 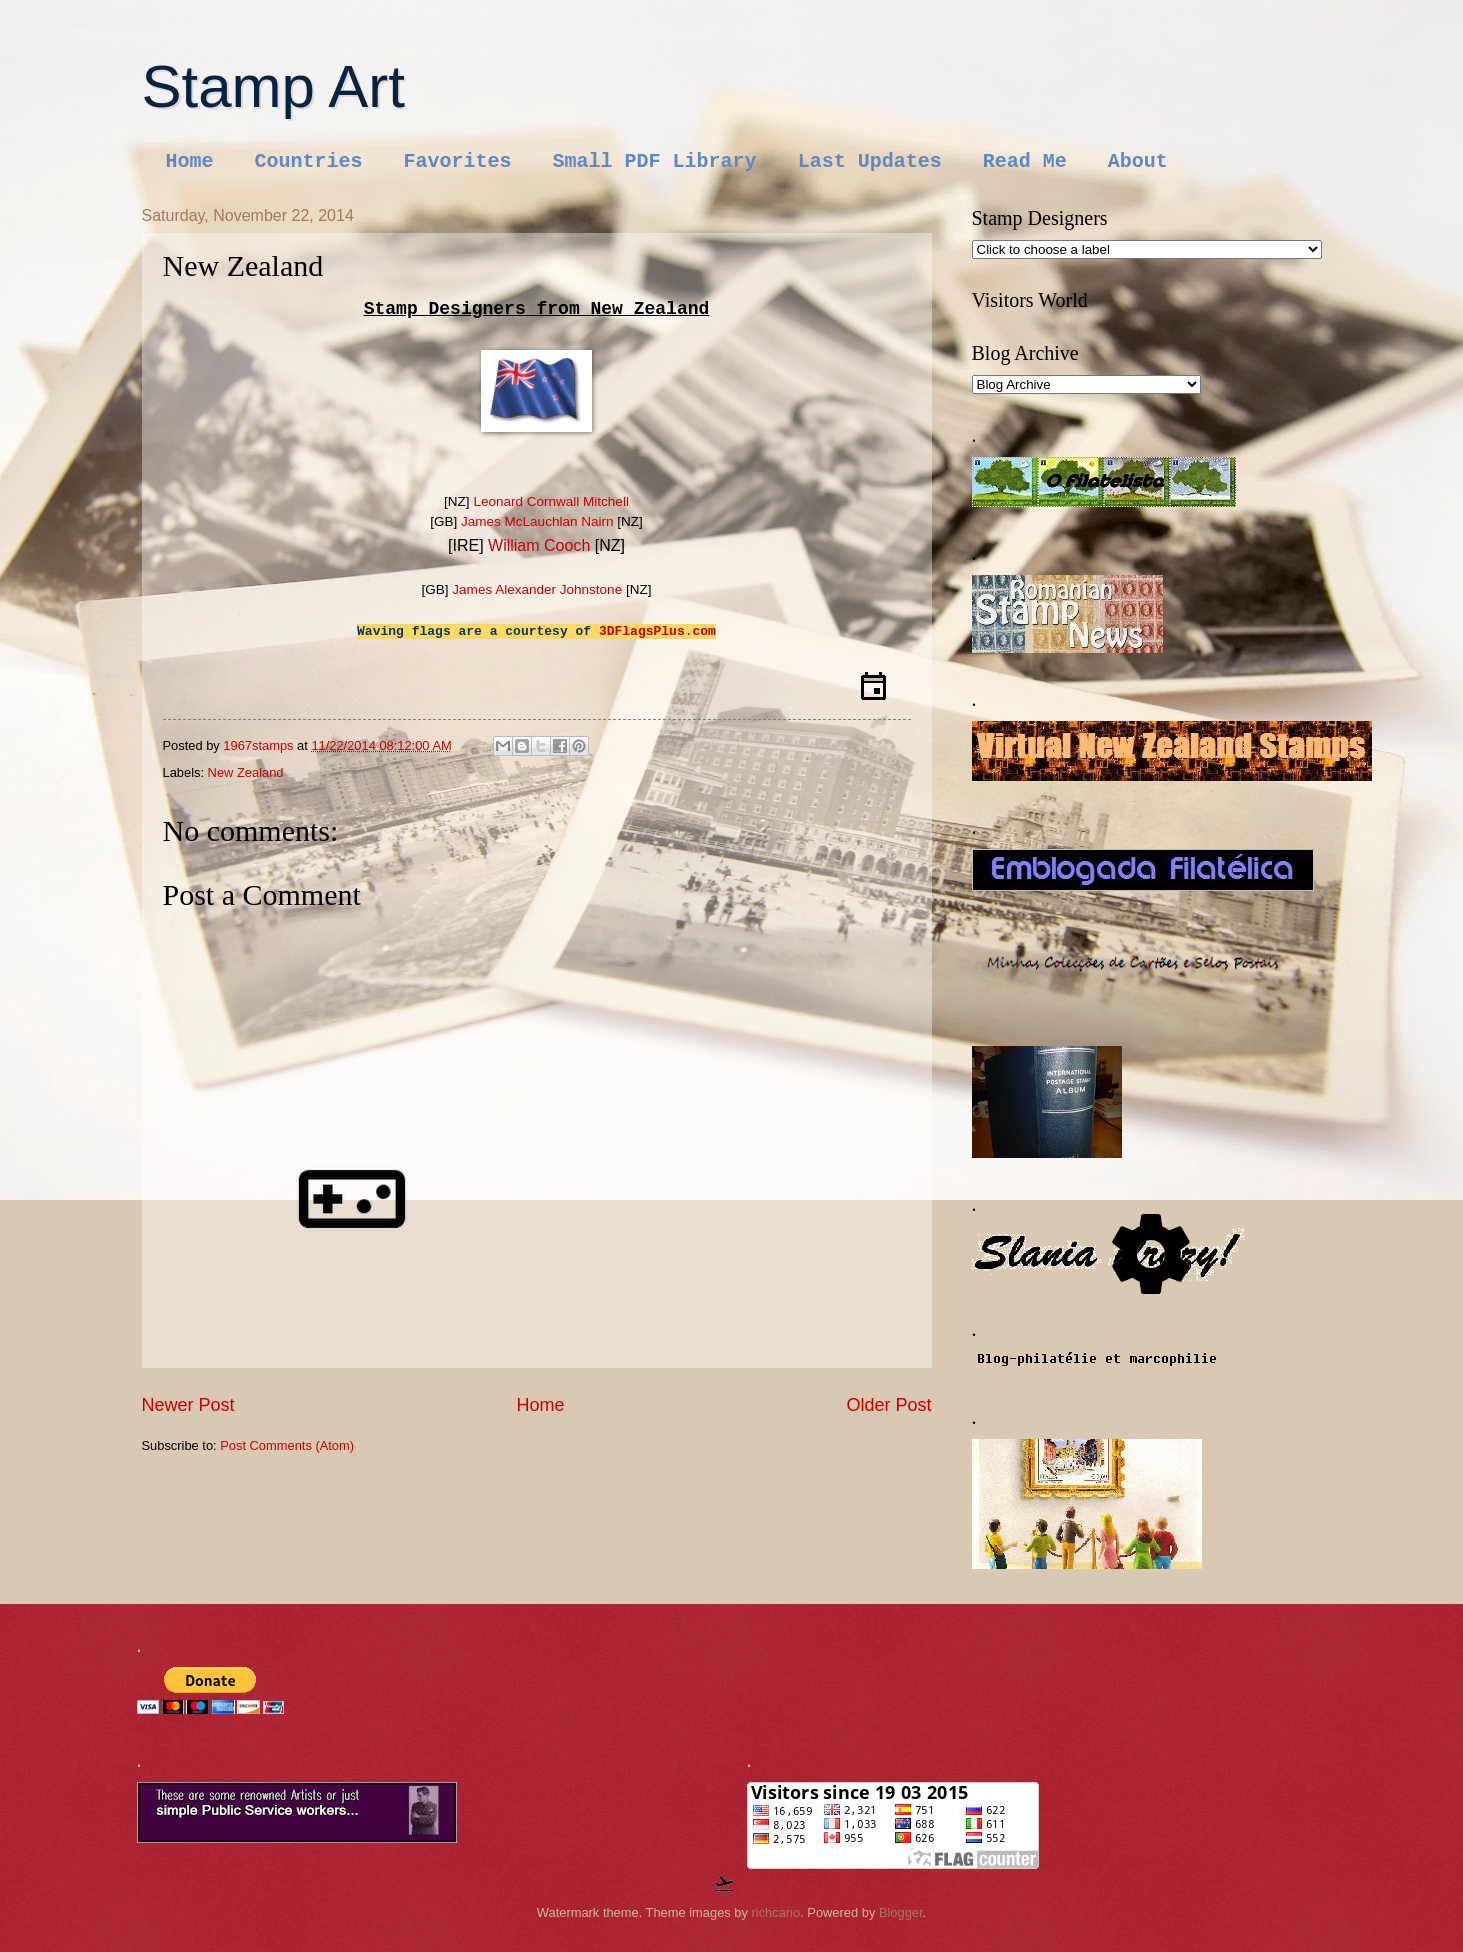 I want to click on add an event to your calendar, so click(x=873, y=687).